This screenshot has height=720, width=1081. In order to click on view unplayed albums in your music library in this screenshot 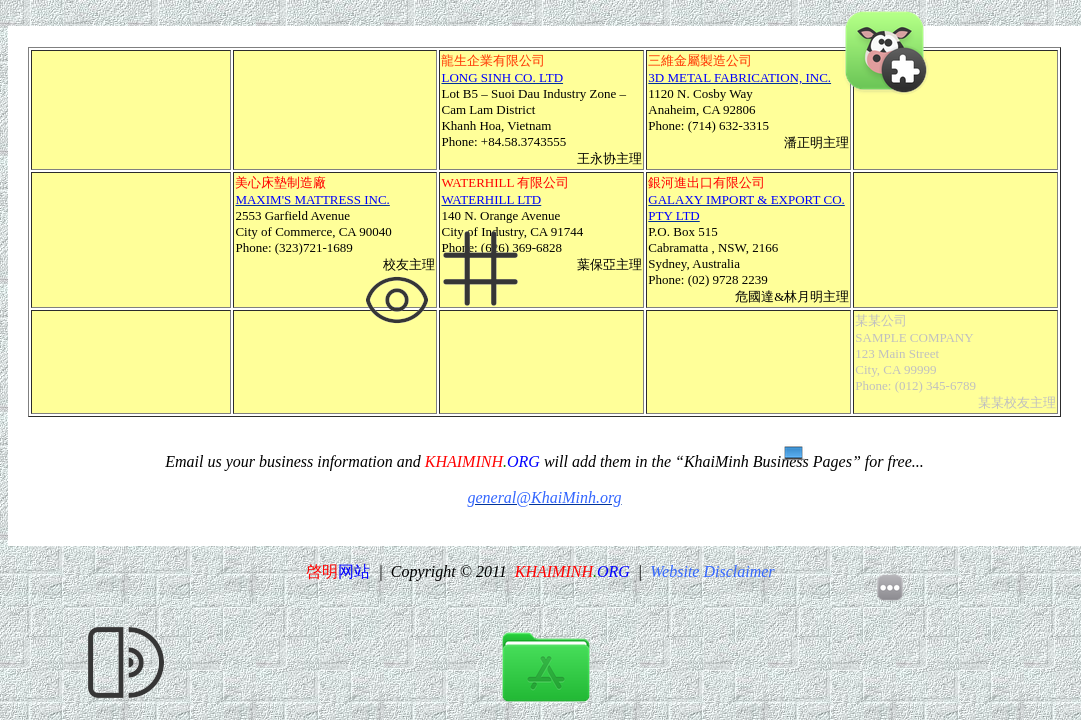, I will do `click(123, 662)`.